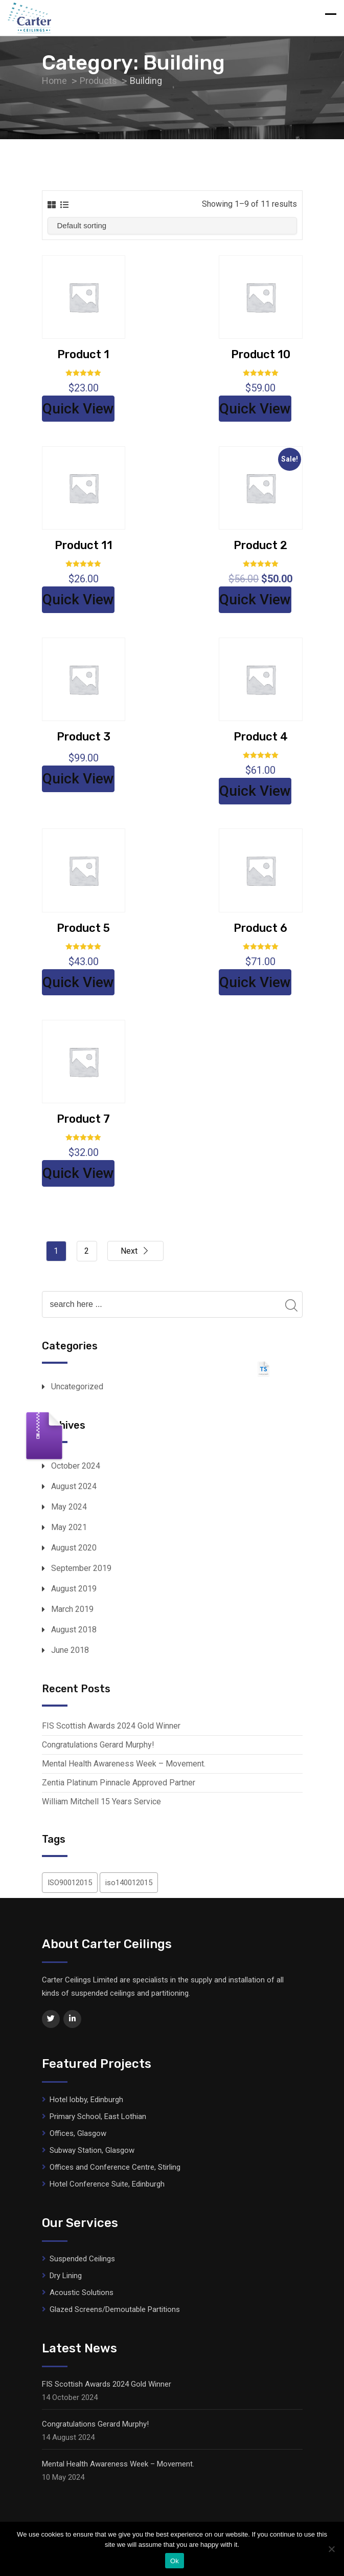 The image size is (344, 2576). Describe the element at coordinates (44, 1436) in the screenshot. I see `a compressed bzip archive file` at that location.